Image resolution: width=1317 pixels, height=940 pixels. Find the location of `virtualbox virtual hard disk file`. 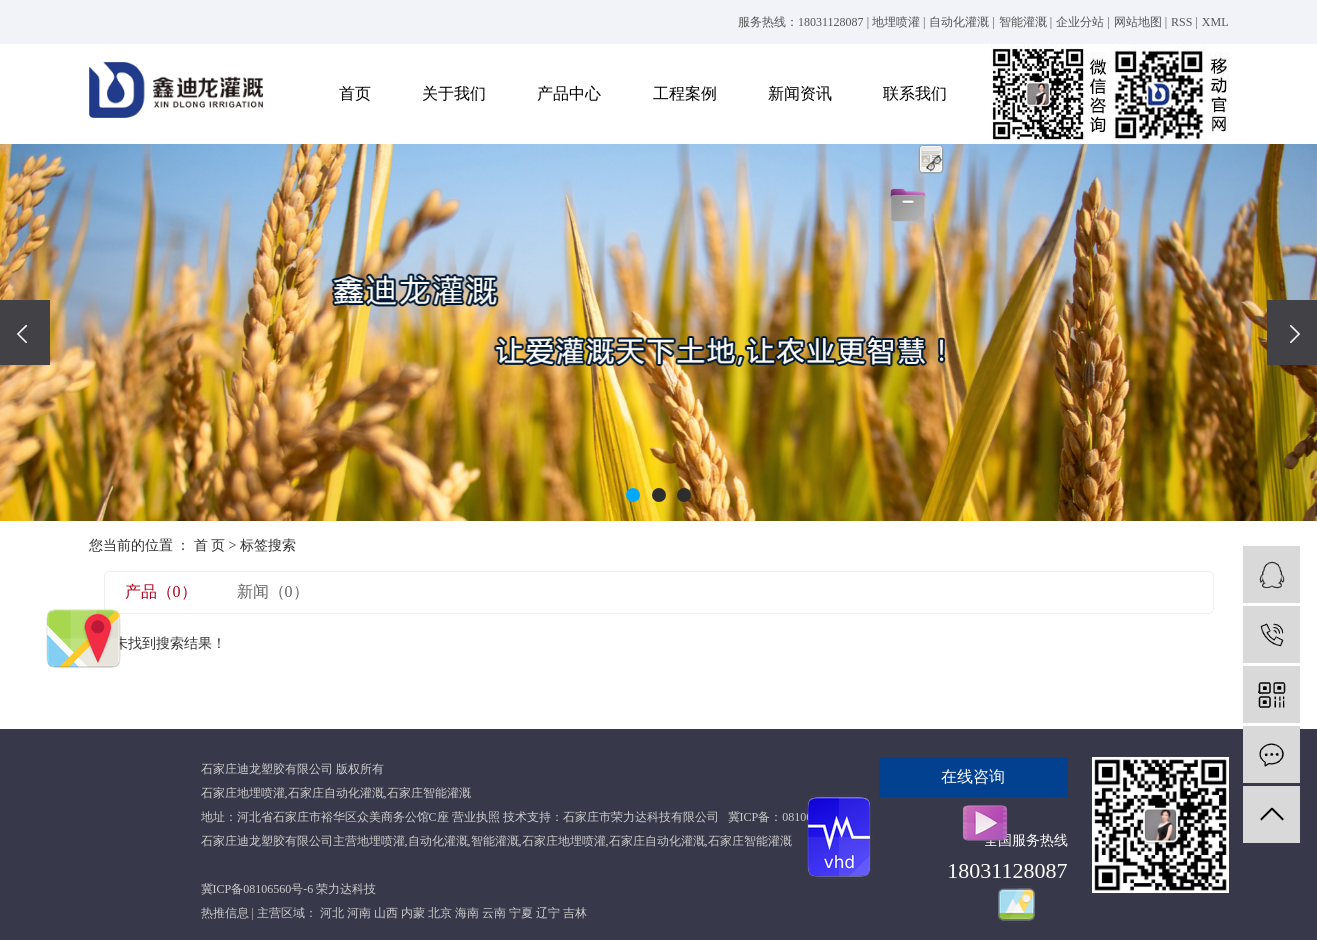

virtualbox virtual hard disk file is located at coordinates (839, 837).